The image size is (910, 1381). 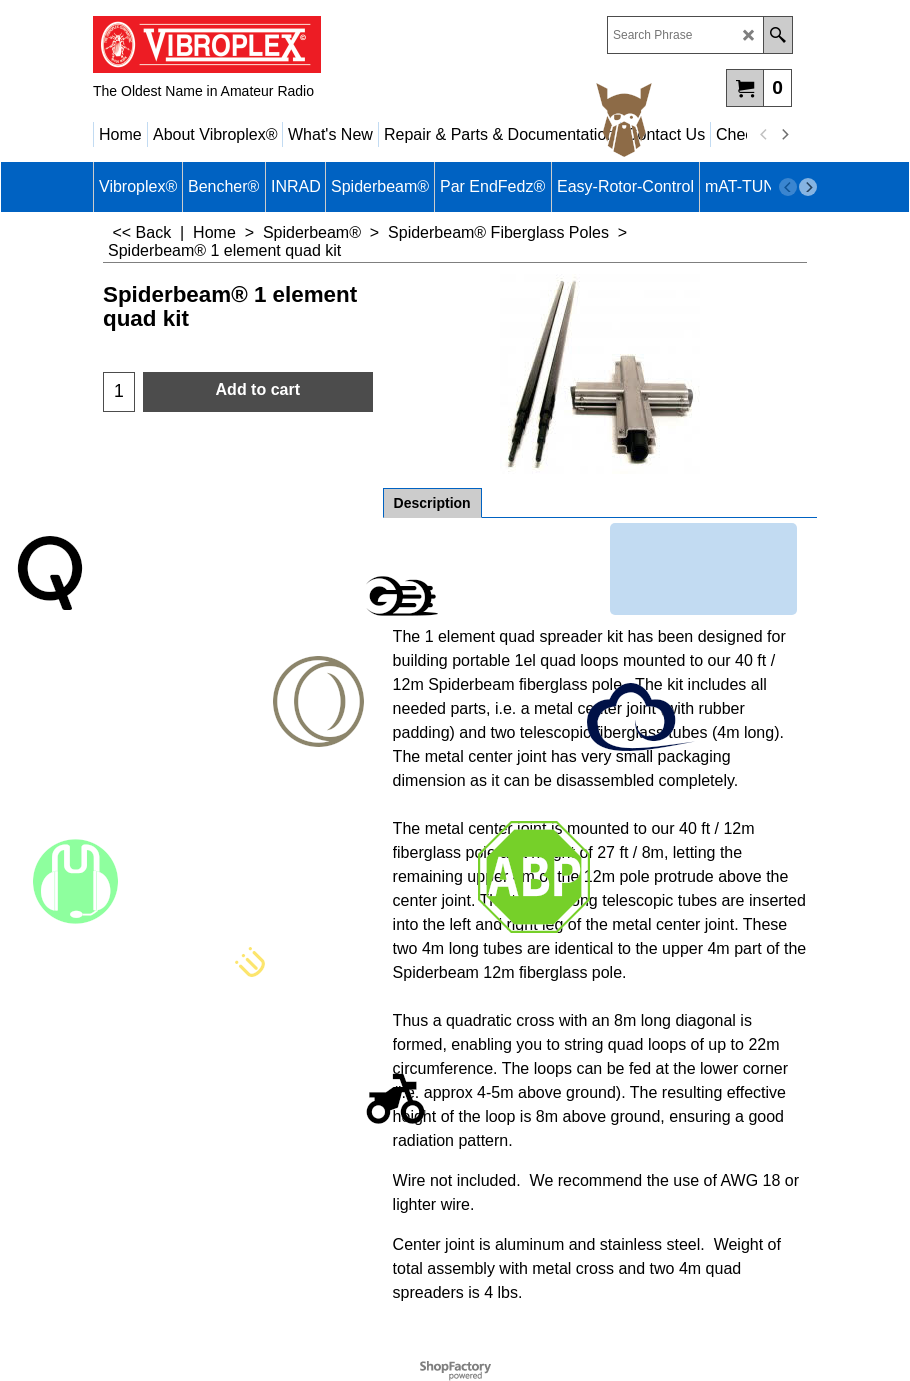 What do you see at coordinates (395, 1097) in the screenshot?
I see `select motorcycle as transportation mode` at bounding box center [395, 1097].